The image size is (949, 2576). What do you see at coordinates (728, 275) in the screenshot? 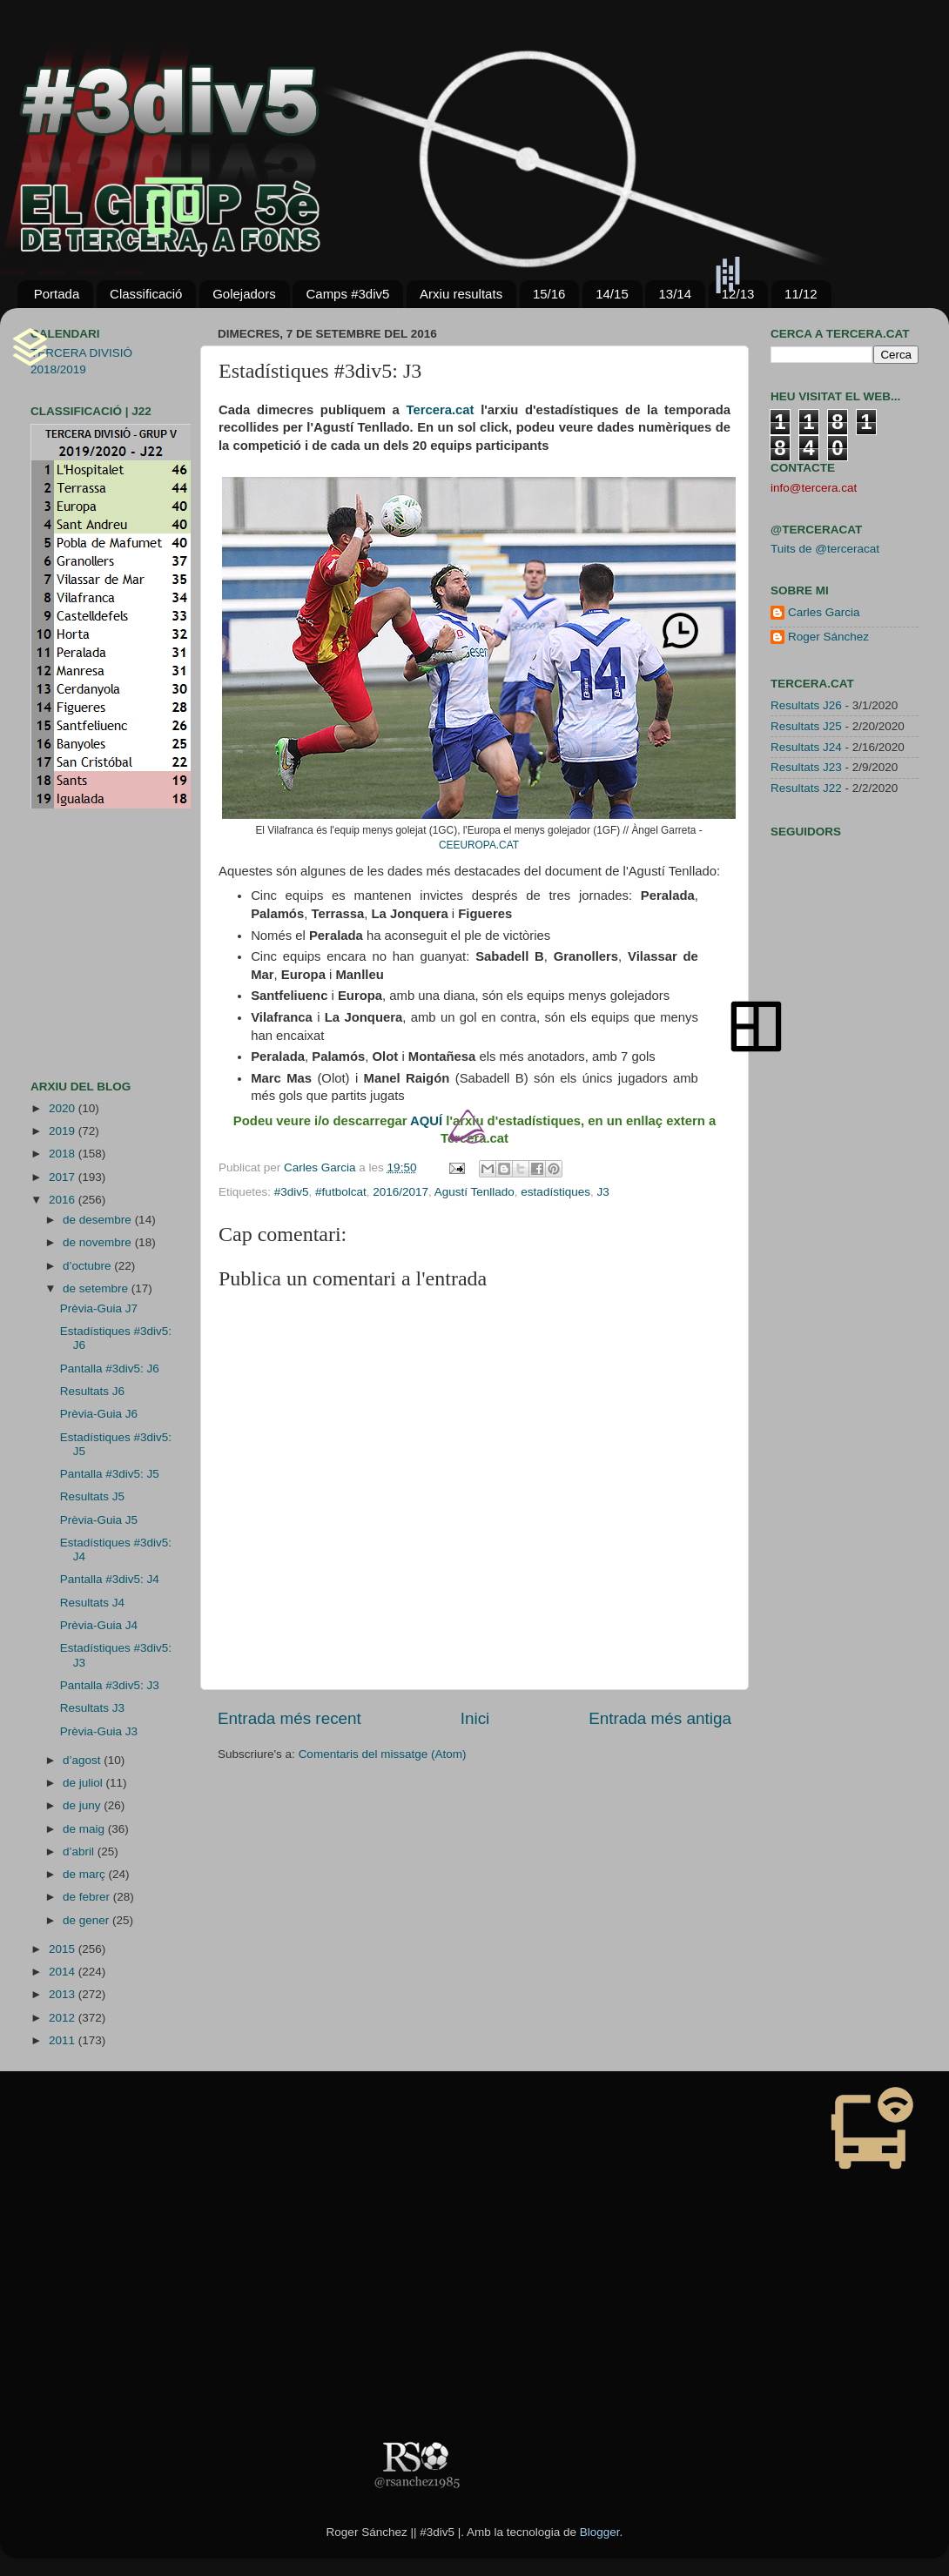
I see `pandas Python data analysis library logo` at bounding box center [728, 275].